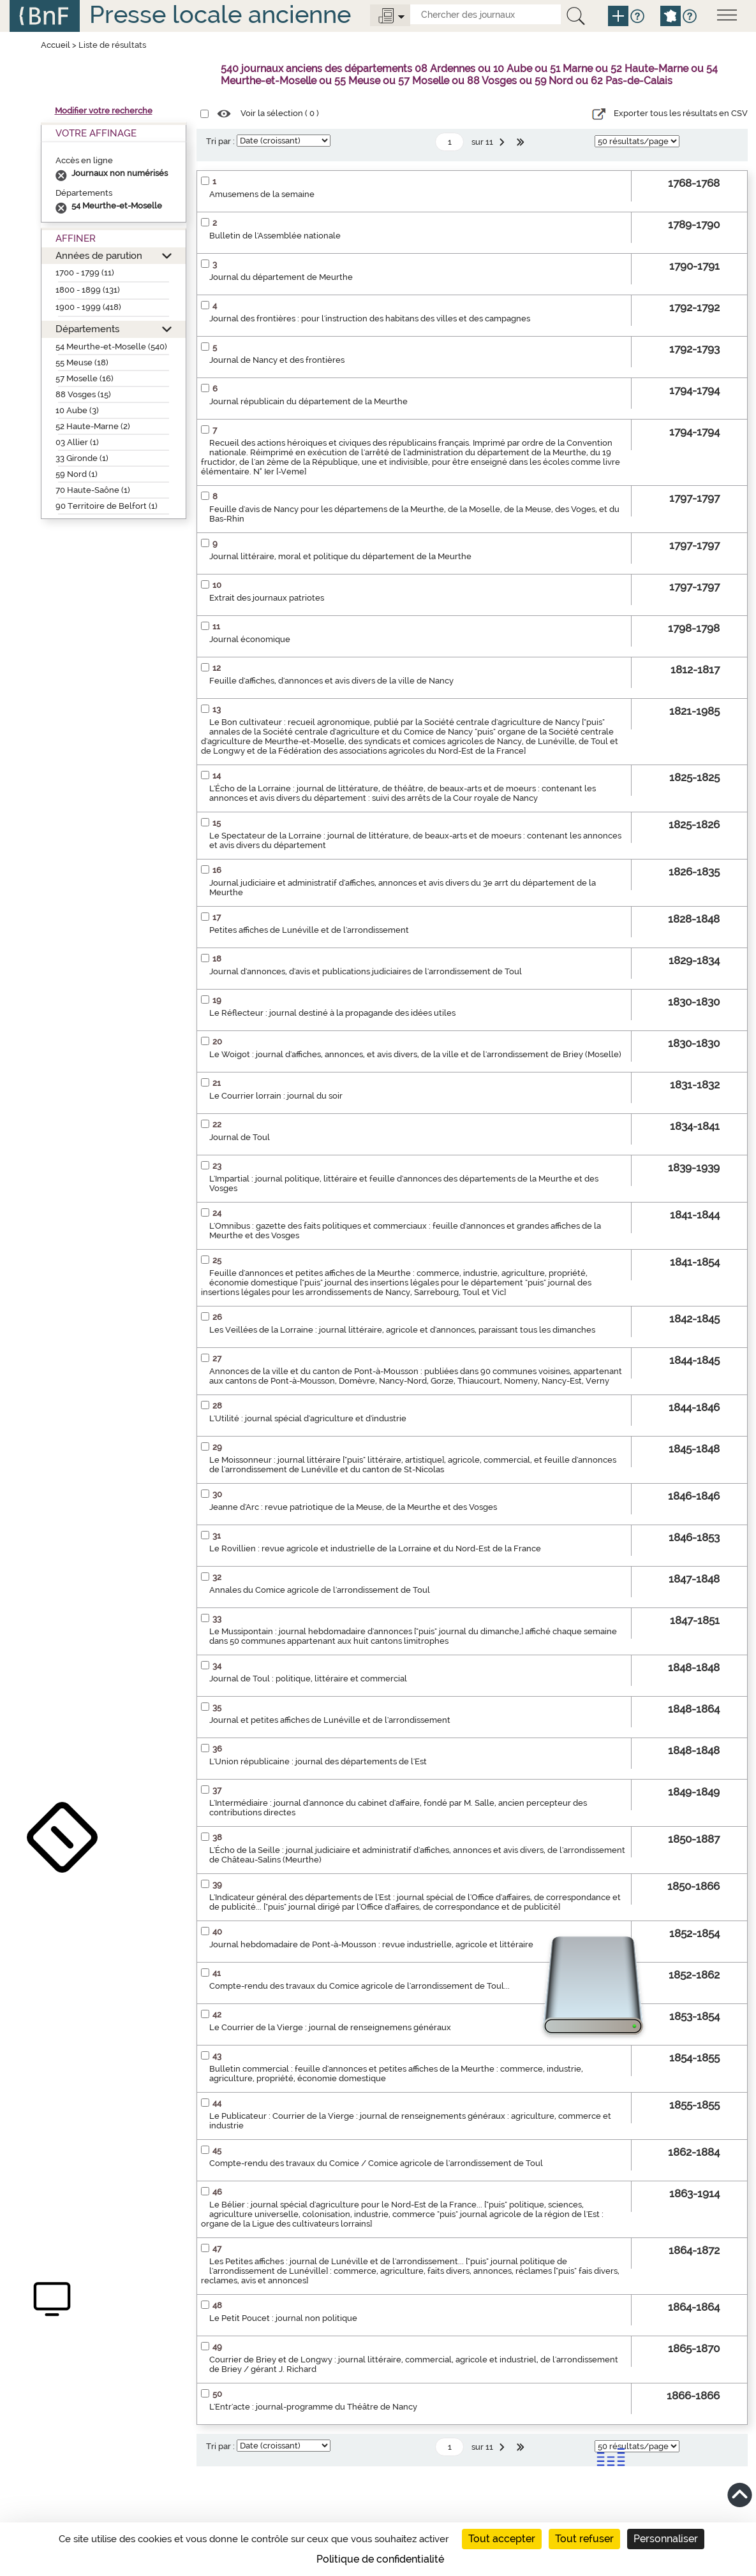 The height and width of the screenshot is (2576, 756). Describe the element at coordinates (593, 1986) in the screenshot. I see `access removable storage device` at that location.